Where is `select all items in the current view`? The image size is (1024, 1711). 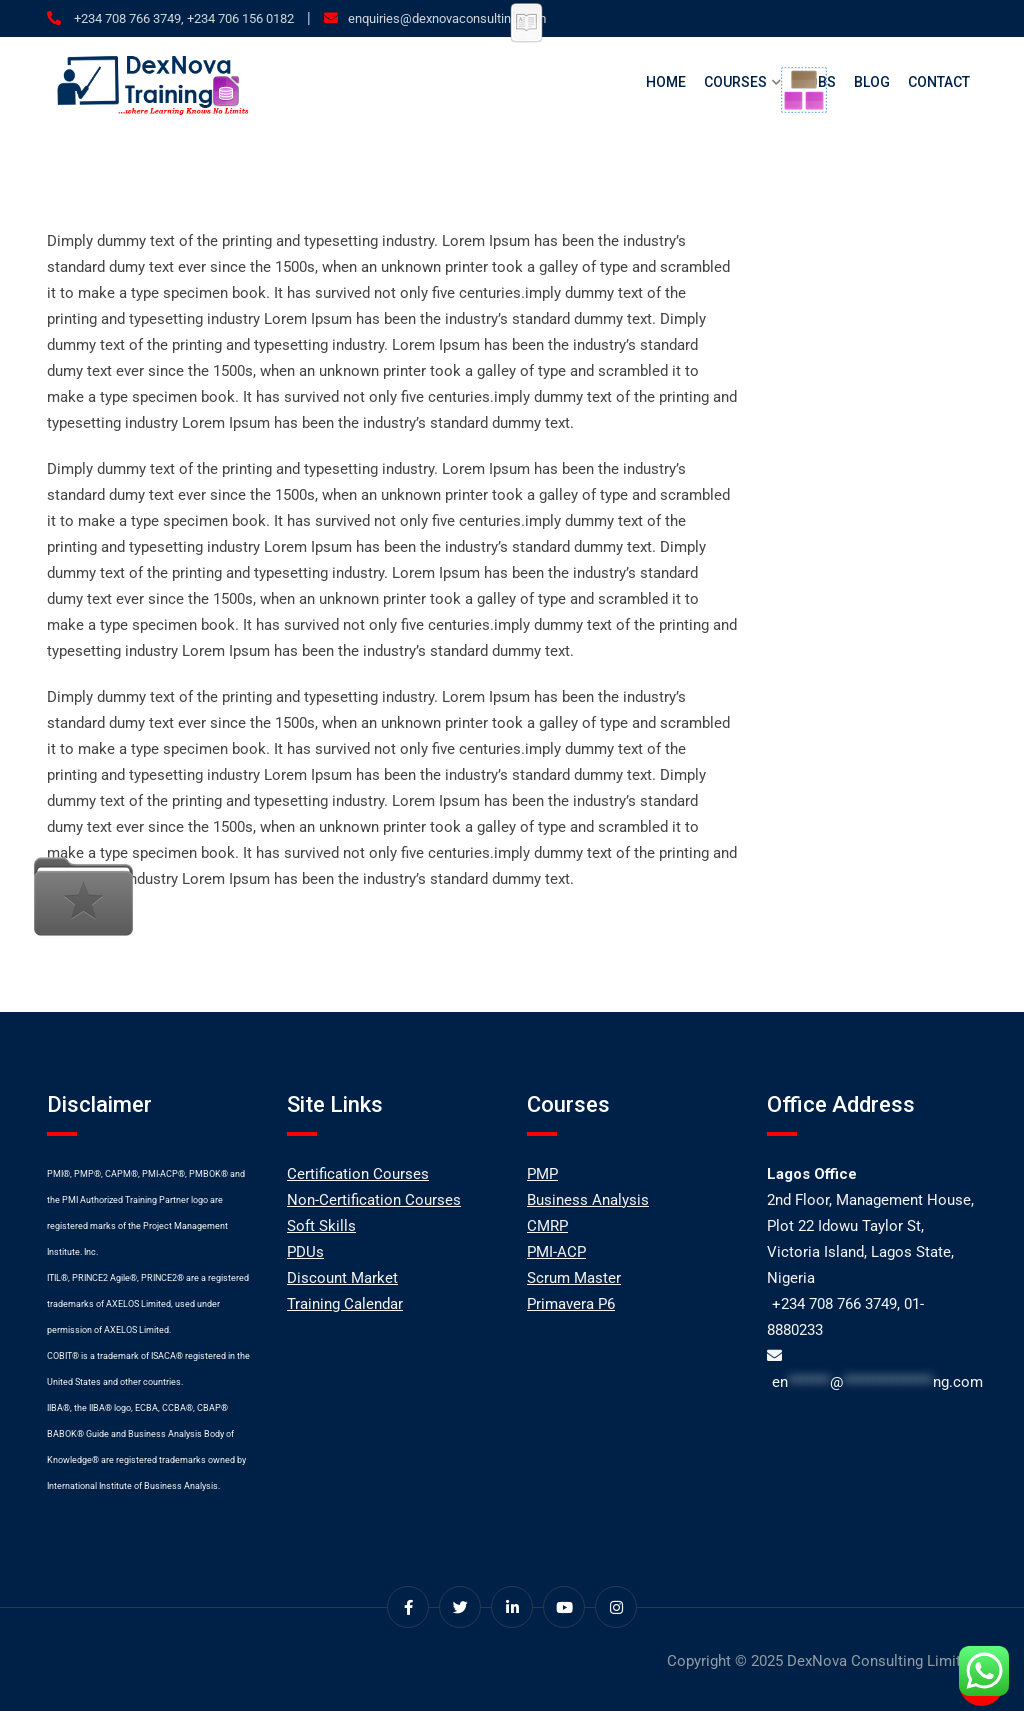 select all items in the current view is located at coordinates (804, 90).